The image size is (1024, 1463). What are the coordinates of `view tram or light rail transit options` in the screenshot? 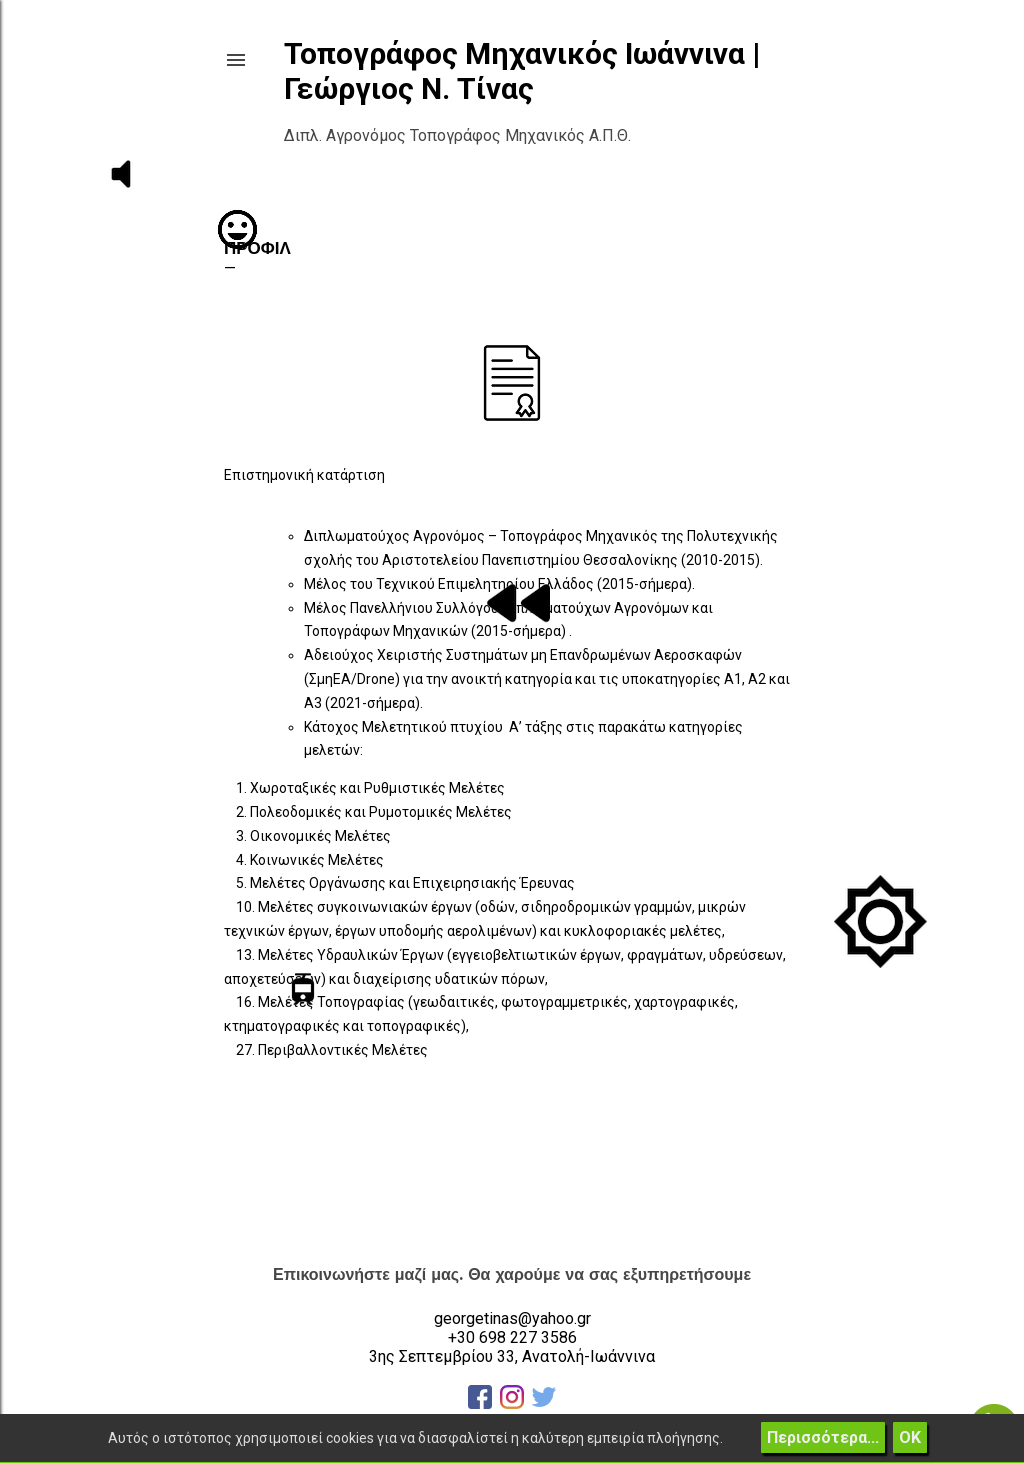 It's located at (303, 989).